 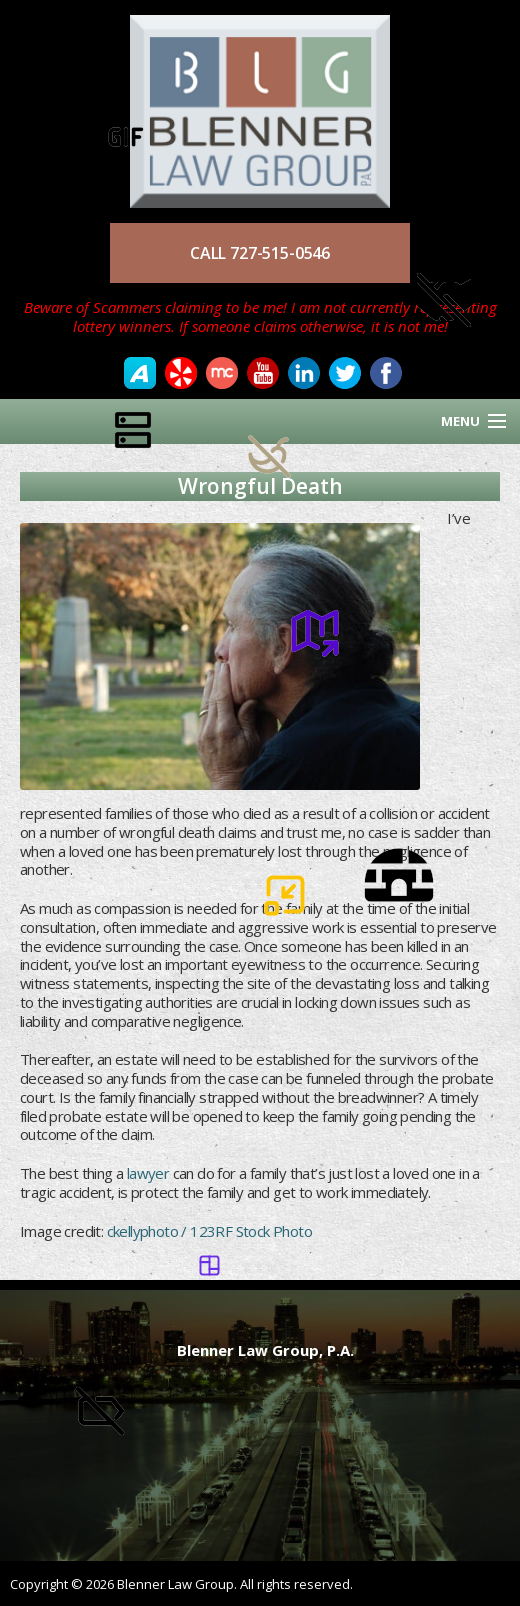 What do you see at coordinates (285, 894) in the screenshot?
I see `minimize the current window` at bounding box center [285, 894].